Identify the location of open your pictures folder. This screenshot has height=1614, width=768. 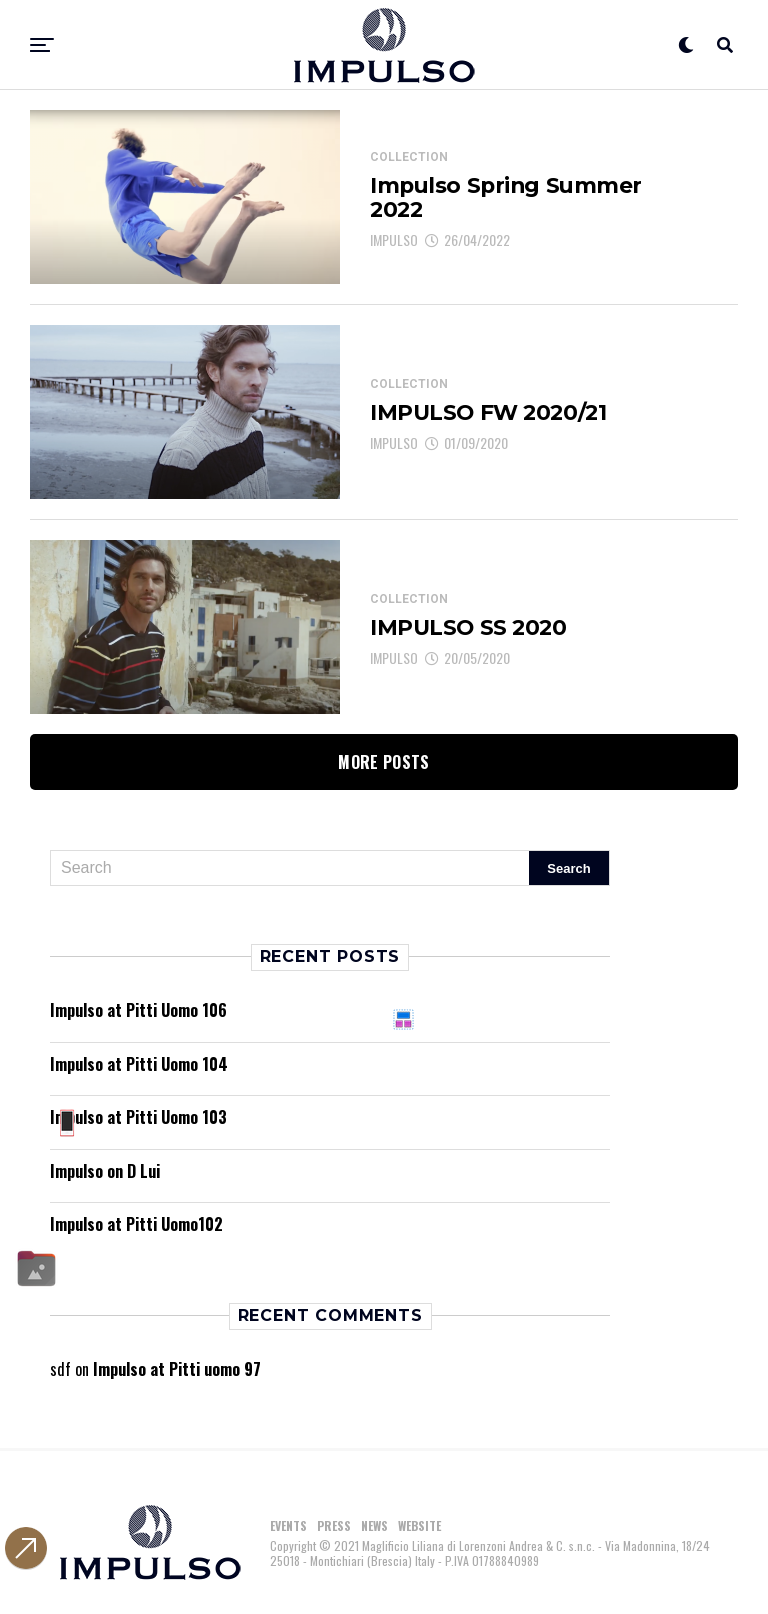
(36, 1268).